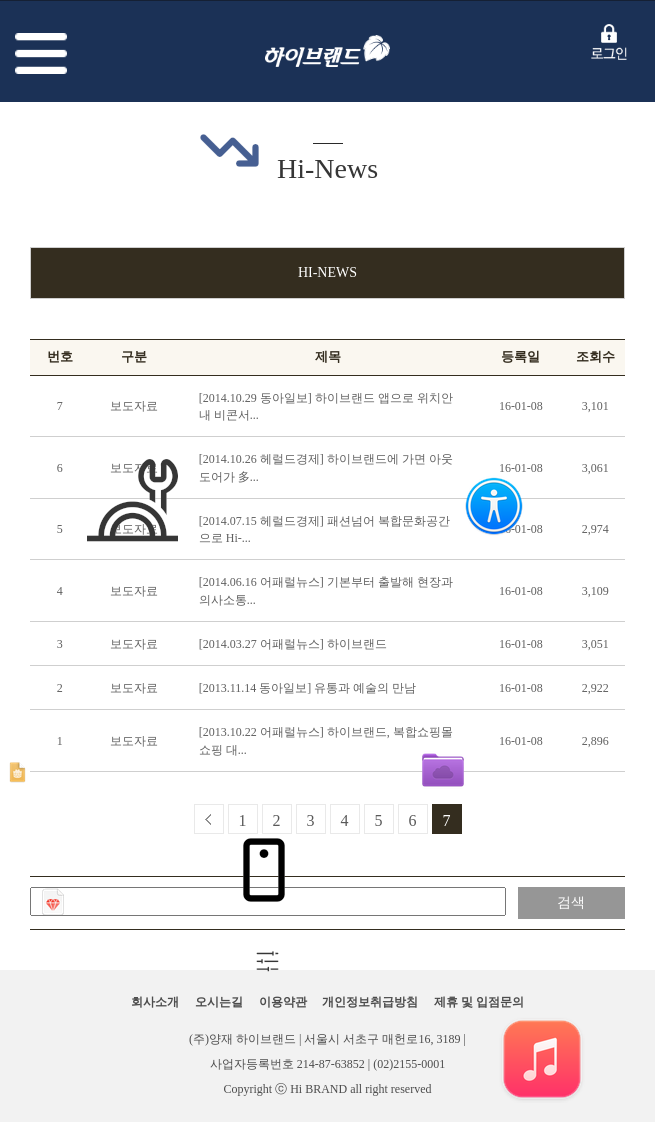 The width and height of the screenshot is (655, 1124). Describe the element at coordinates (443, 770) in the screenshot. I see `access cloud-synced files and folders` at that location.